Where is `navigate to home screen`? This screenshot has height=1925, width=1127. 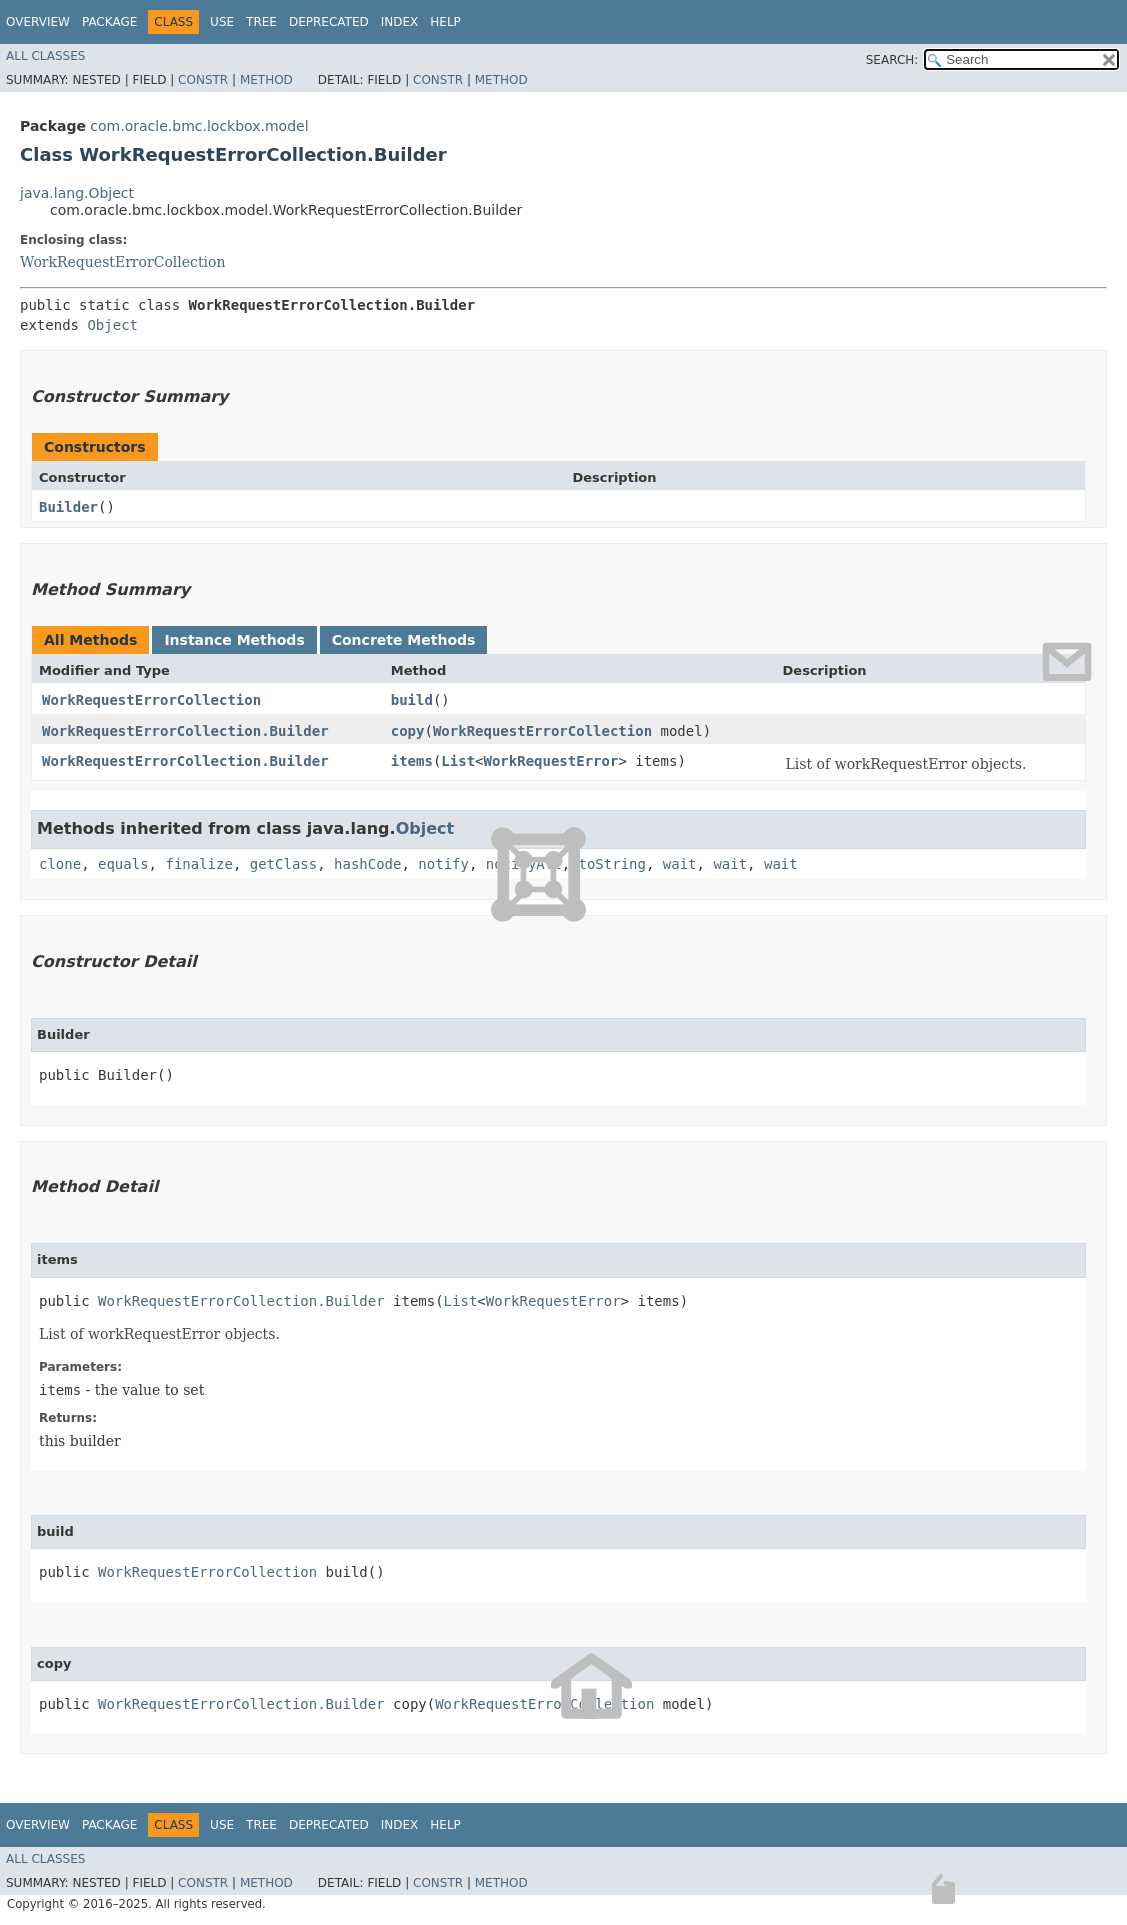 navigate to home screen is located at coordinates (591, 1688).